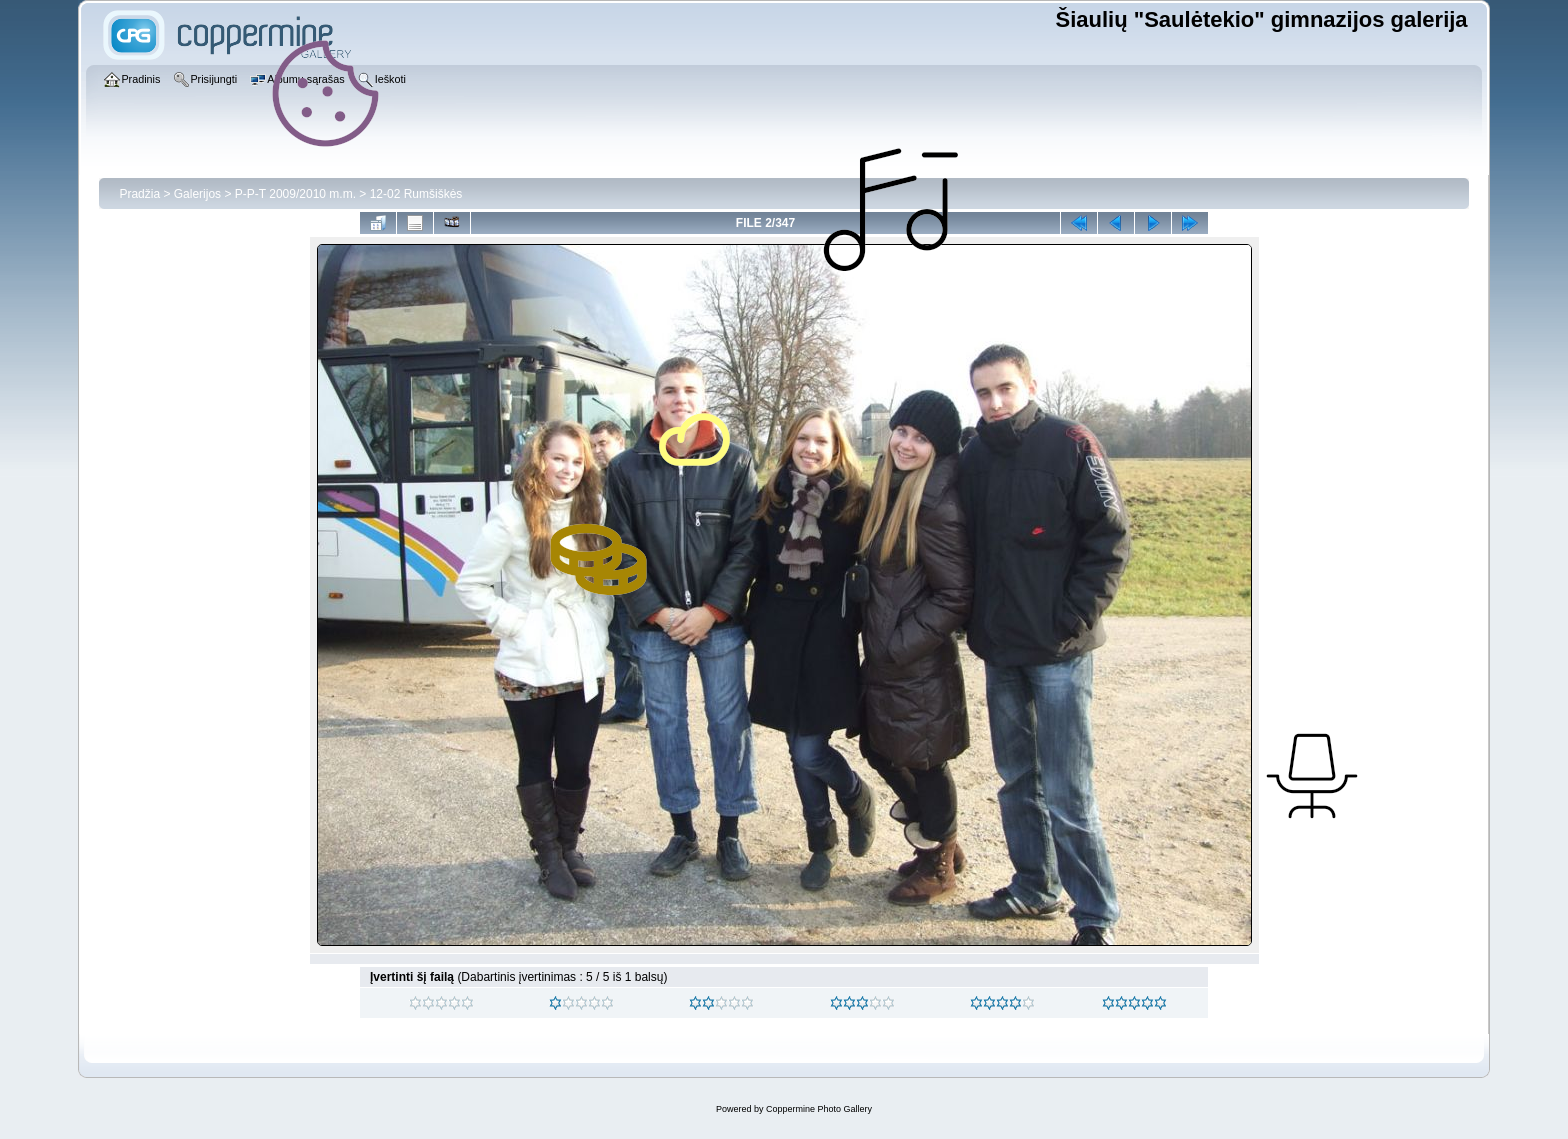 Image resolution: width=1568 pixels, height=1139 pixels. I want to click on view your coin balance or currency, so click(598, 559).